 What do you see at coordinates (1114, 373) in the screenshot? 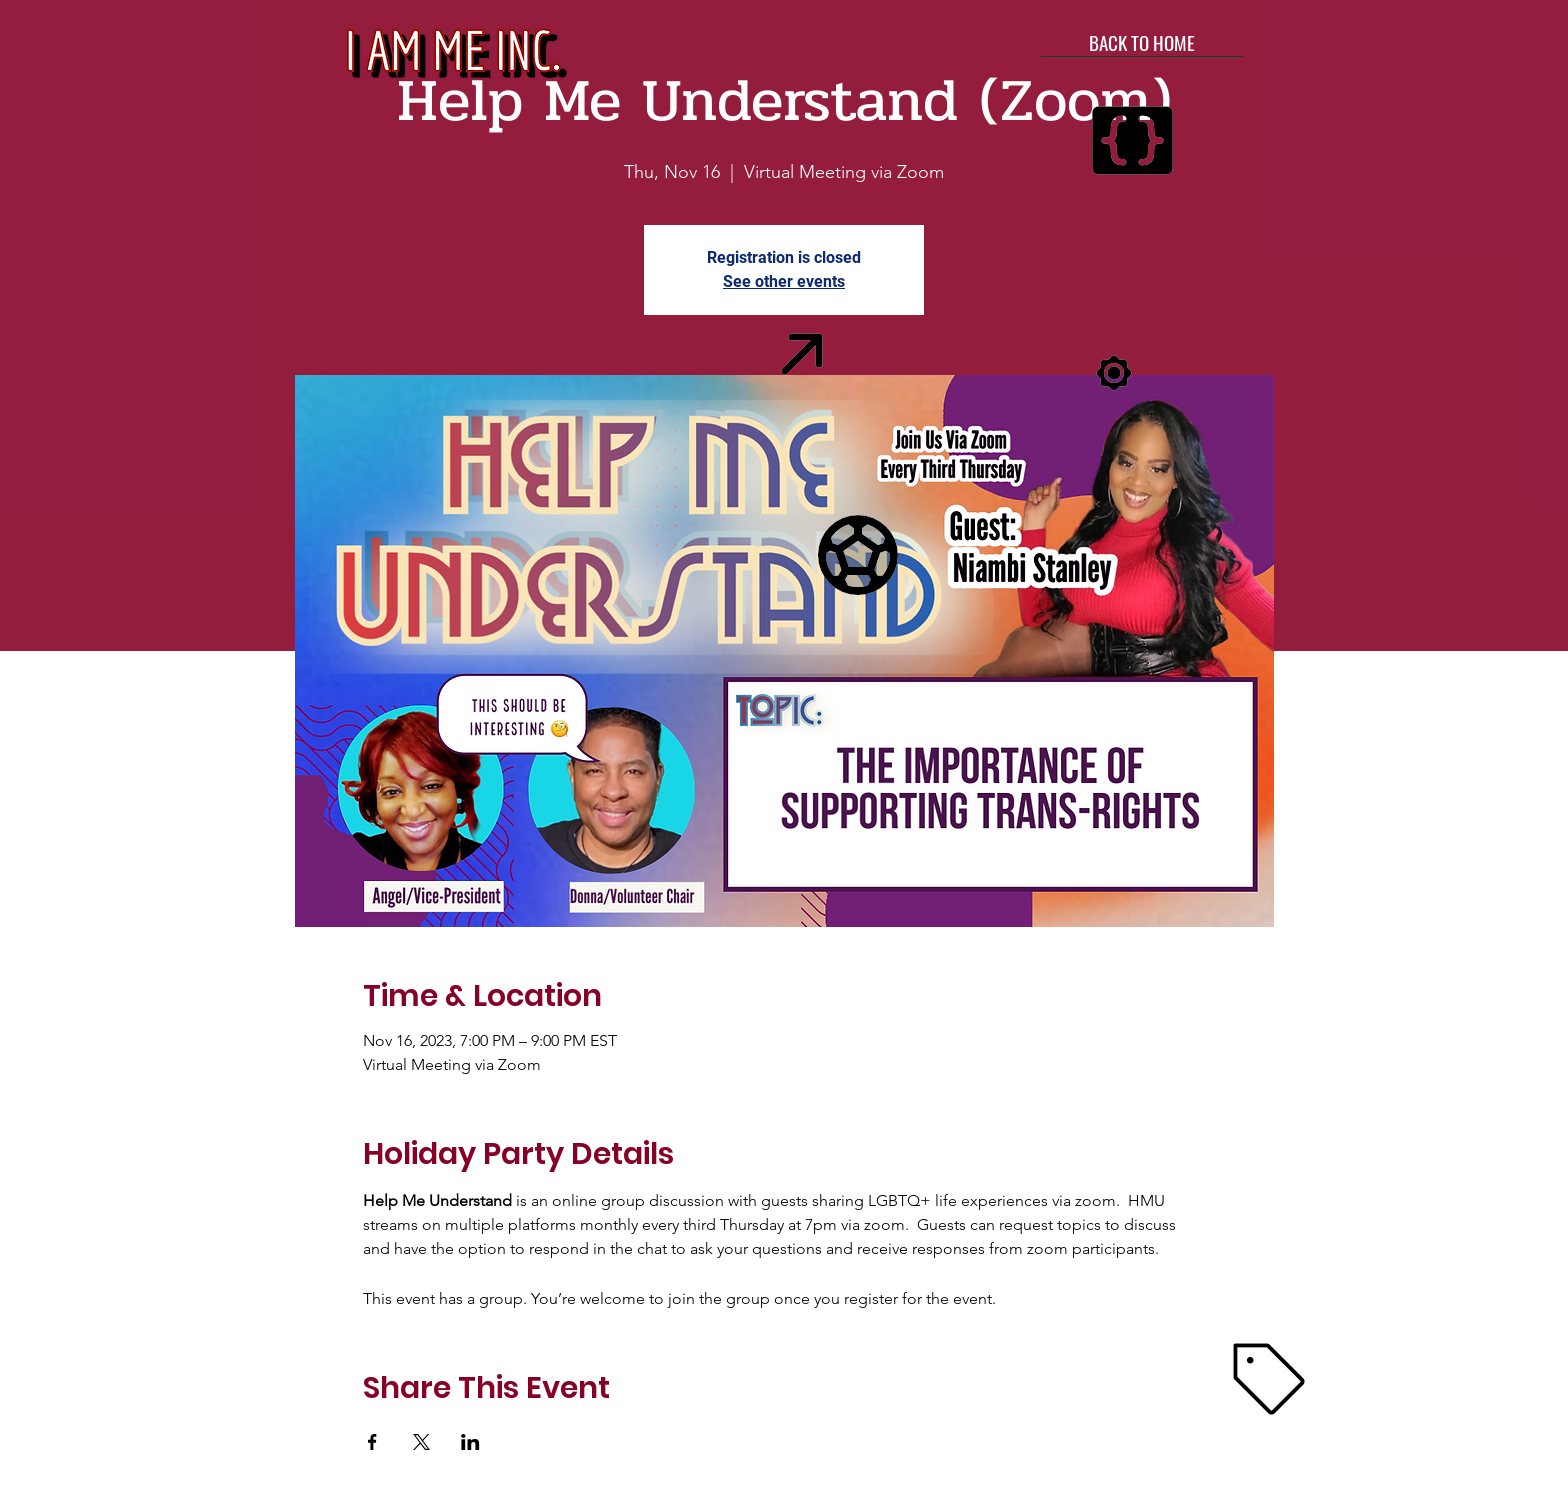
I see `increase screen brightness` at bounding box center [1114, 373].